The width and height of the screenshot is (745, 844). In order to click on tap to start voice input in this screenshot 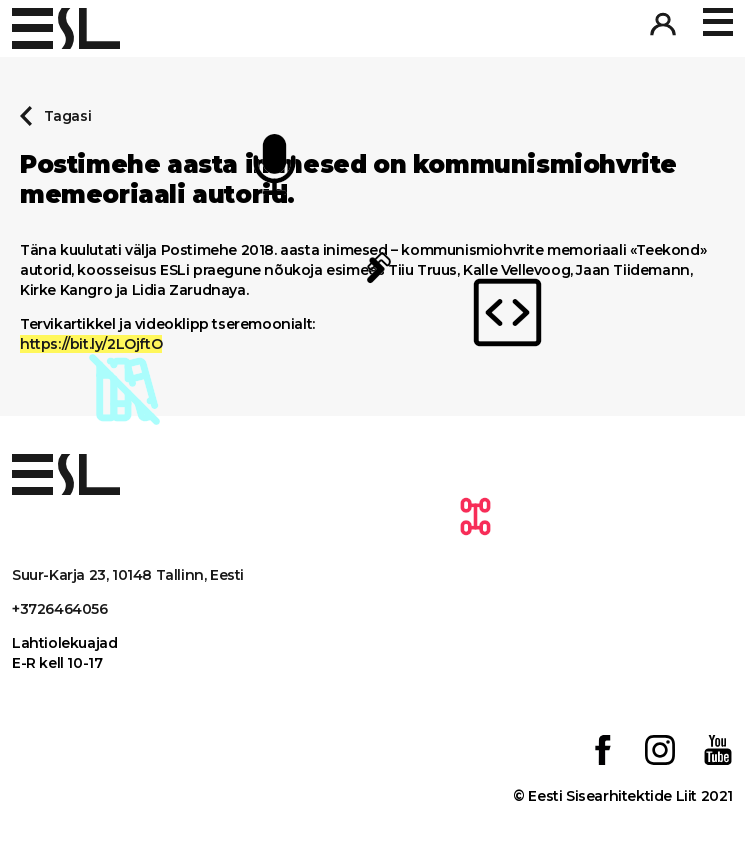, I will do `click(274, 164)`.